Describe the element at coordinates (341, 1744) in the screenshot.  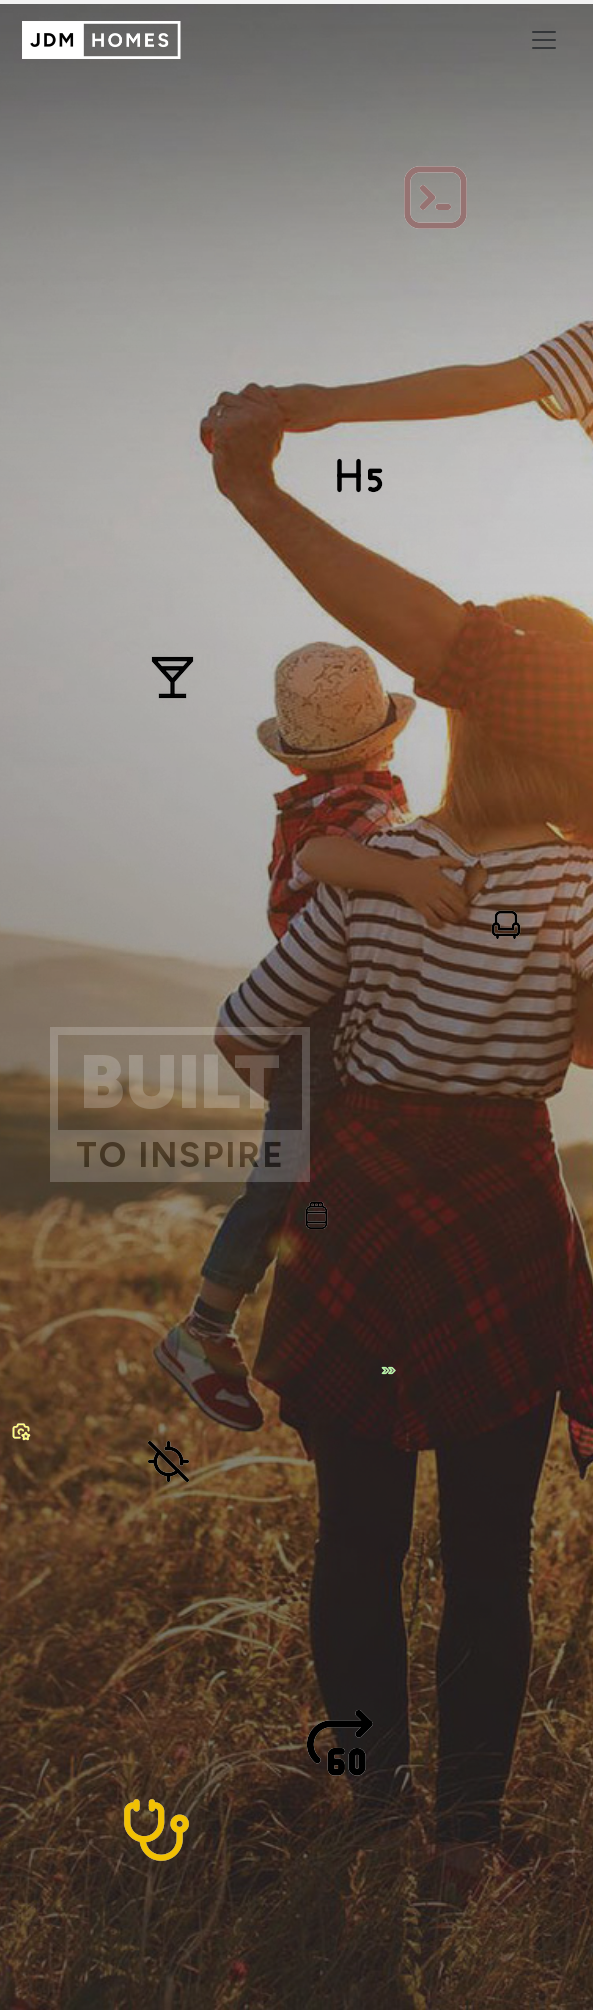
I see `skip forward 60 seconds` at that location.